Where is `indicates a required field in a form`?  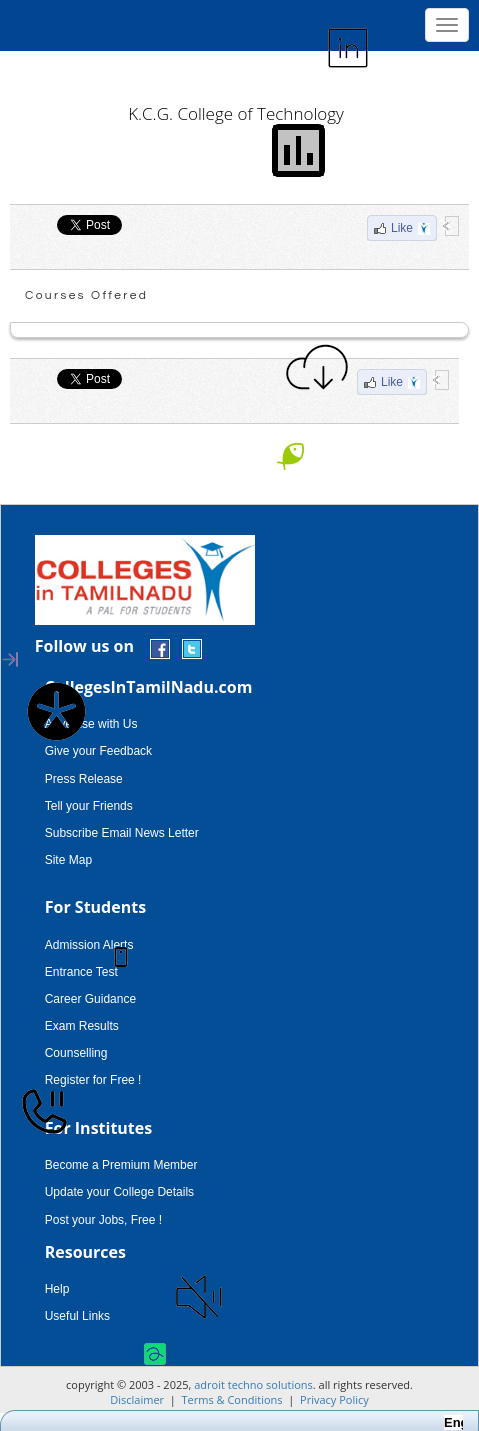
indicates a required field in a form is located at coordinates (56, 711).